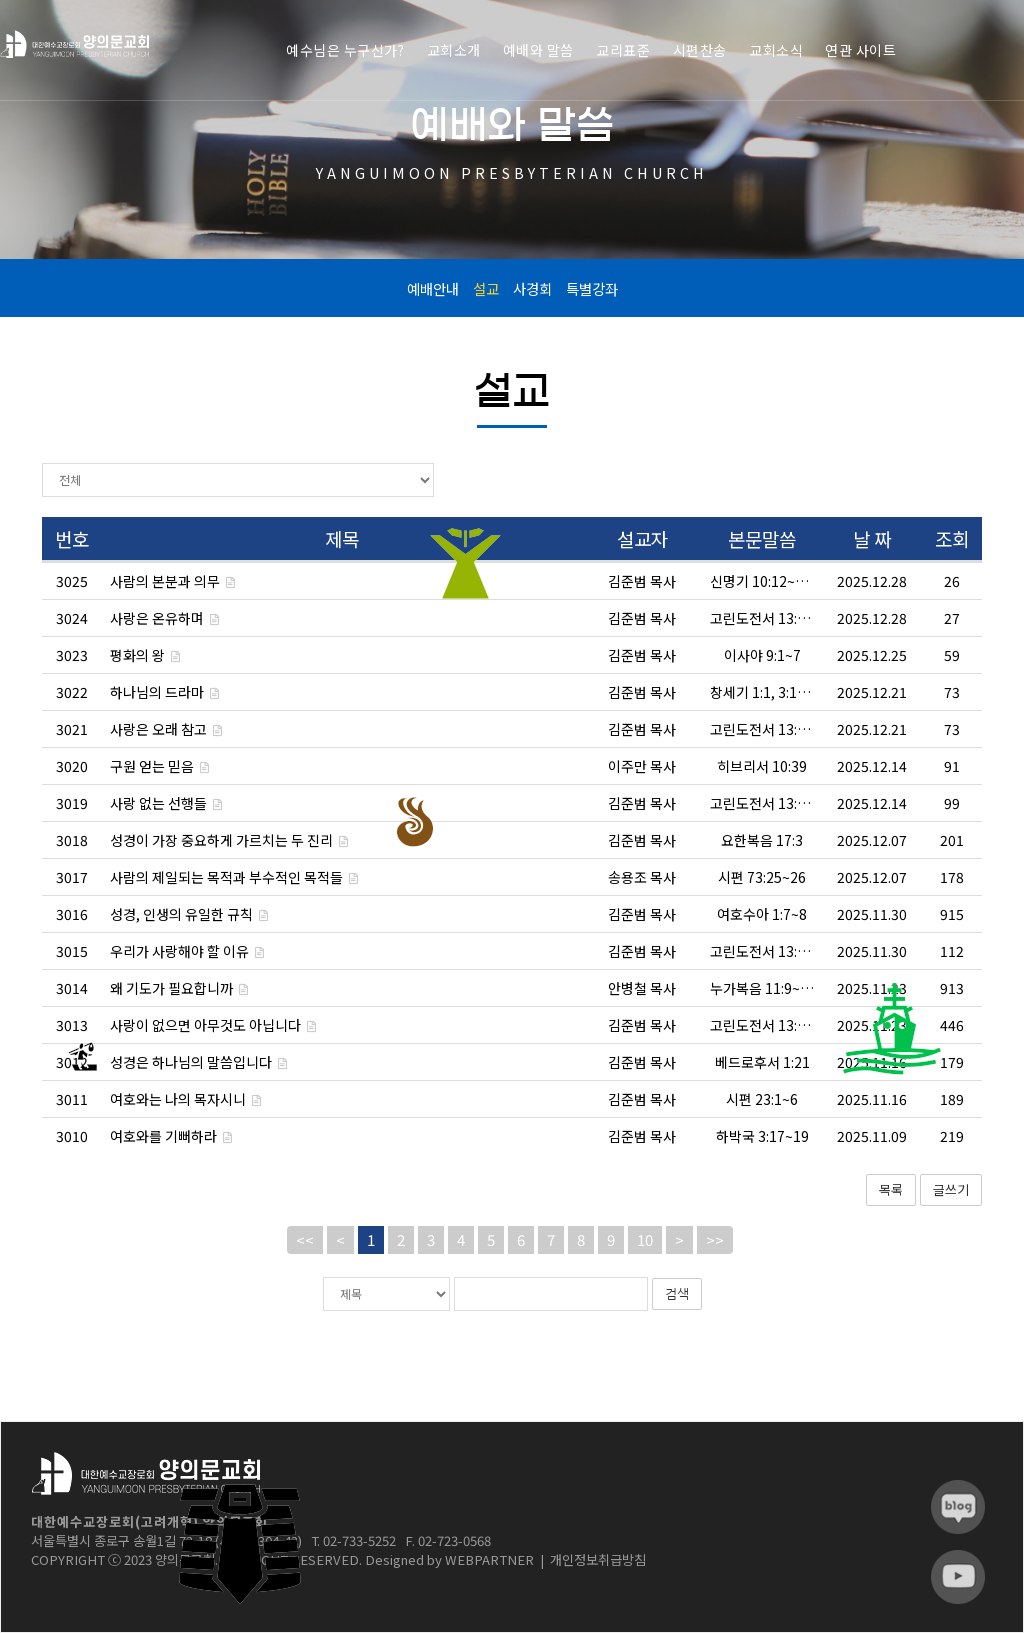 The width and height of the screenshot is (1024, 1633). What do you see at coordinates (240, 1545) in the screenshot?
I see `equip metal skirt armor piece` at bounding box center [240, 1545].